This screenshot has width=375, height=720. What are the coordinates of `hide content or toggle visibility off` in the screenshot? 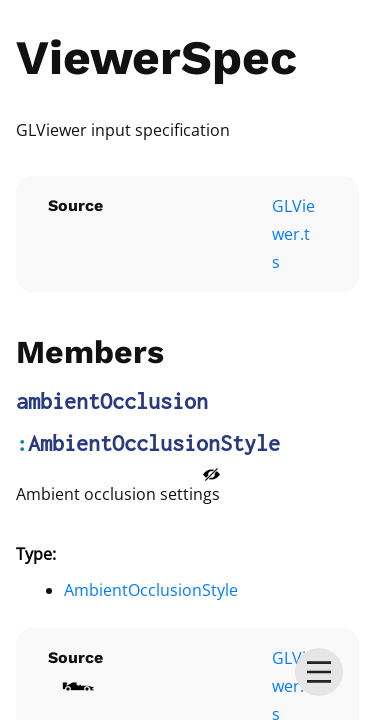 It's located at (211, 474).